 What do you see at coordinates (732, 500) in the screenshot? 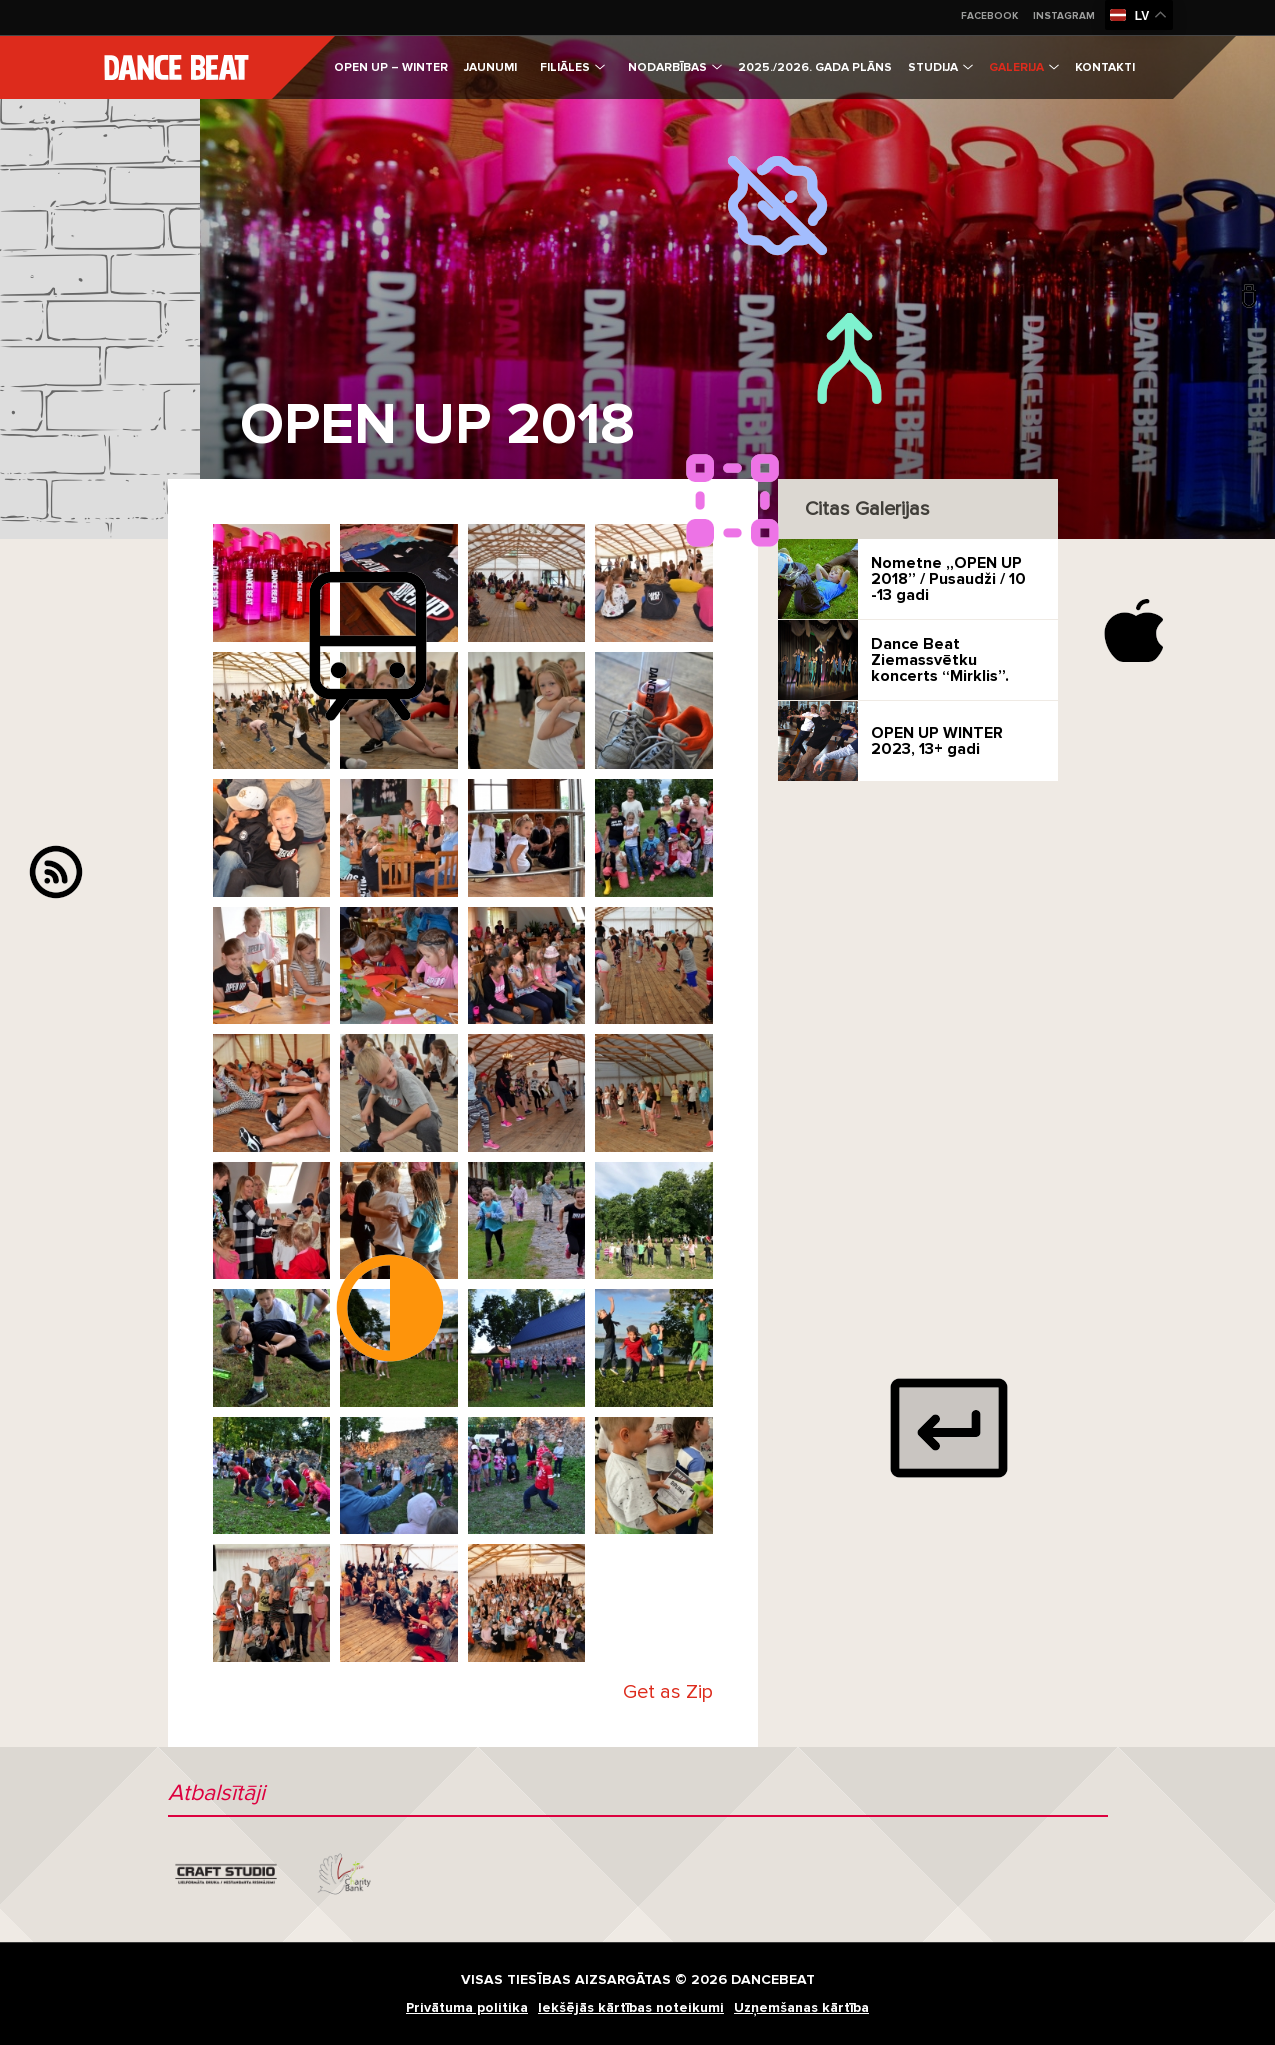
I see `set transform anchor to bottom-left corner` at bounding box center [732, 500].